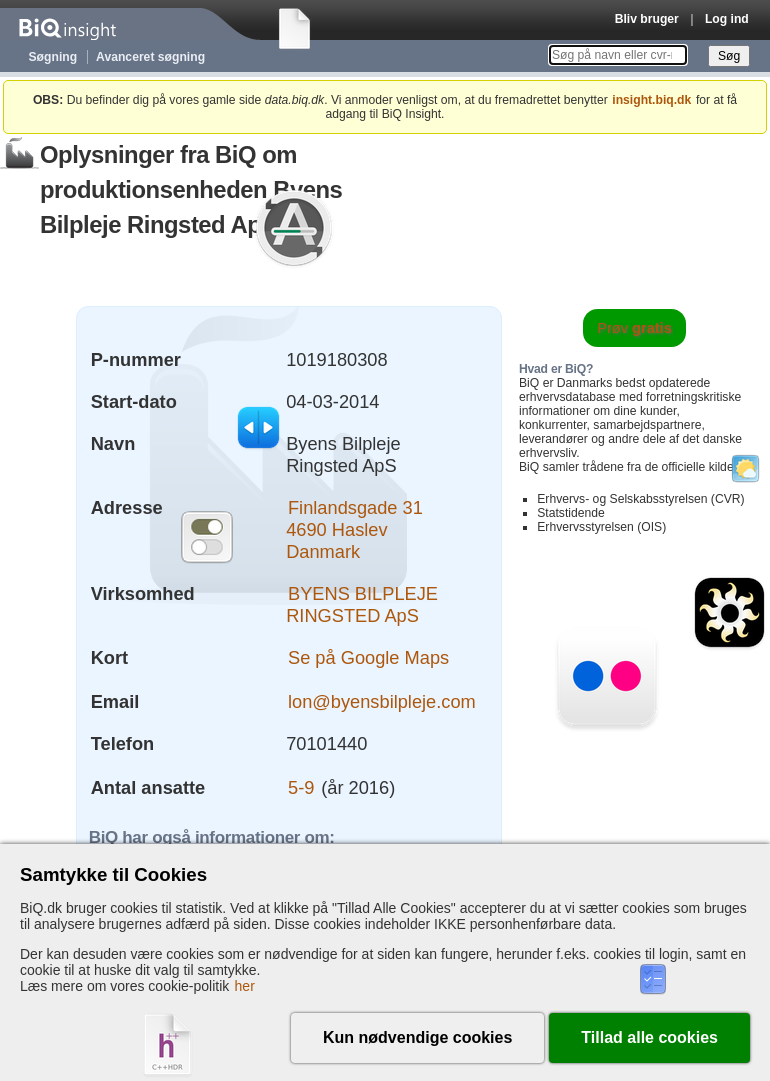 Image resolution: width=770 pixels, height=1081 pixels. I want to click on launch Hearts of Iron 2 game, so click(729, 612).